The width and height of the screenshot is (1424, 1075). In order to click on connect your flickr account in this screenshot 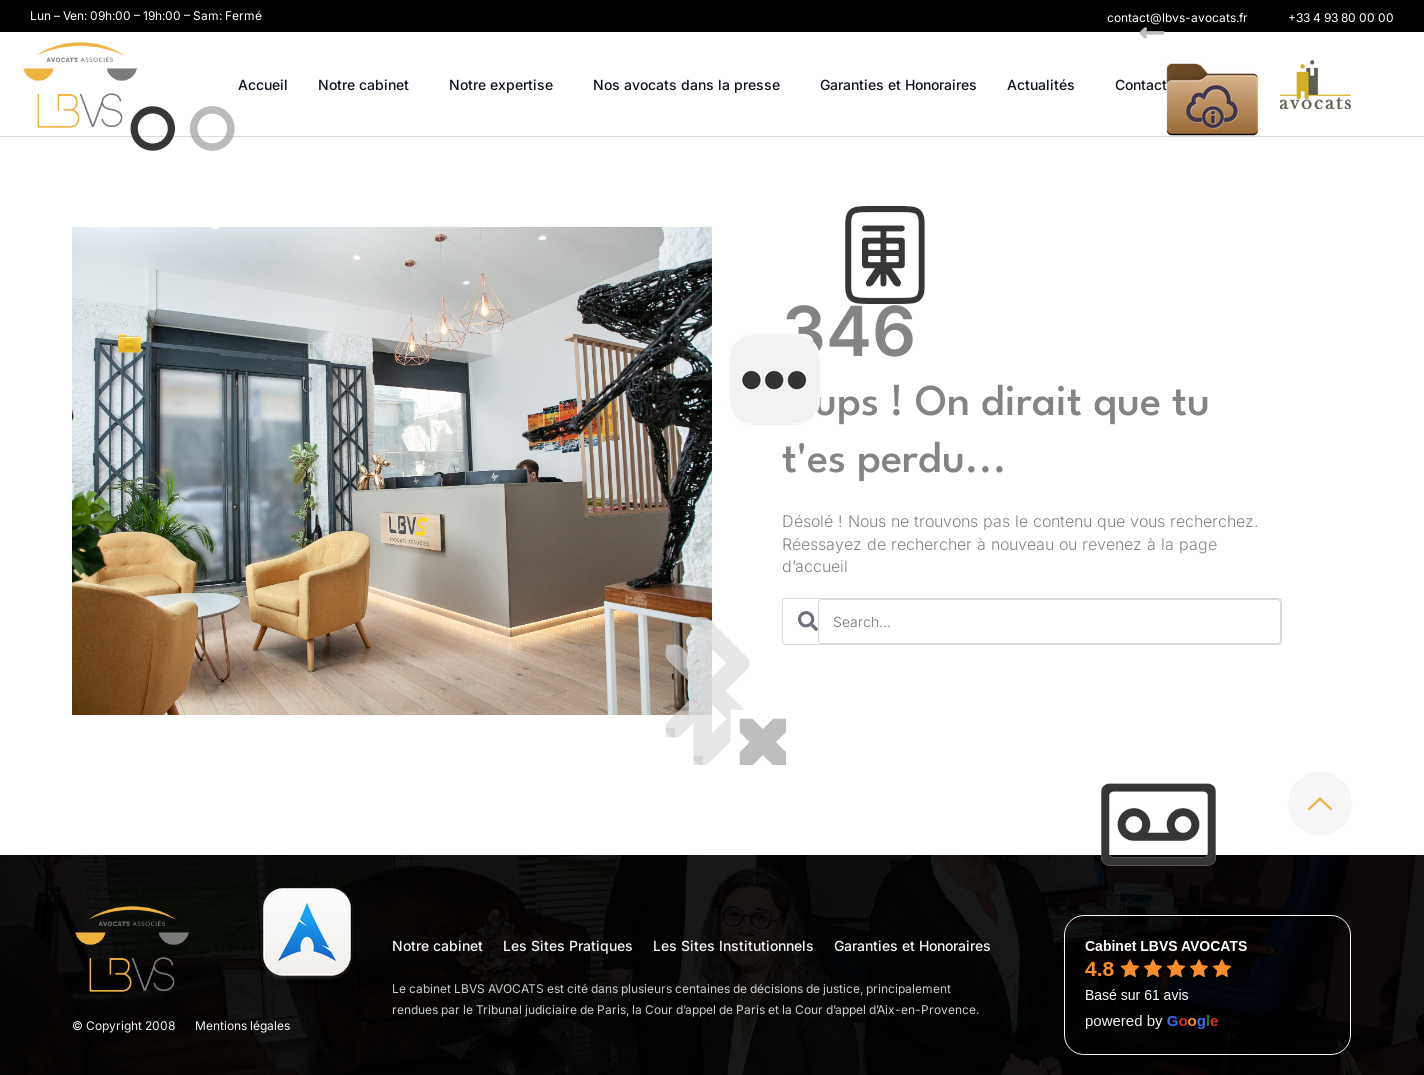, I will do `click(182, 128)`.